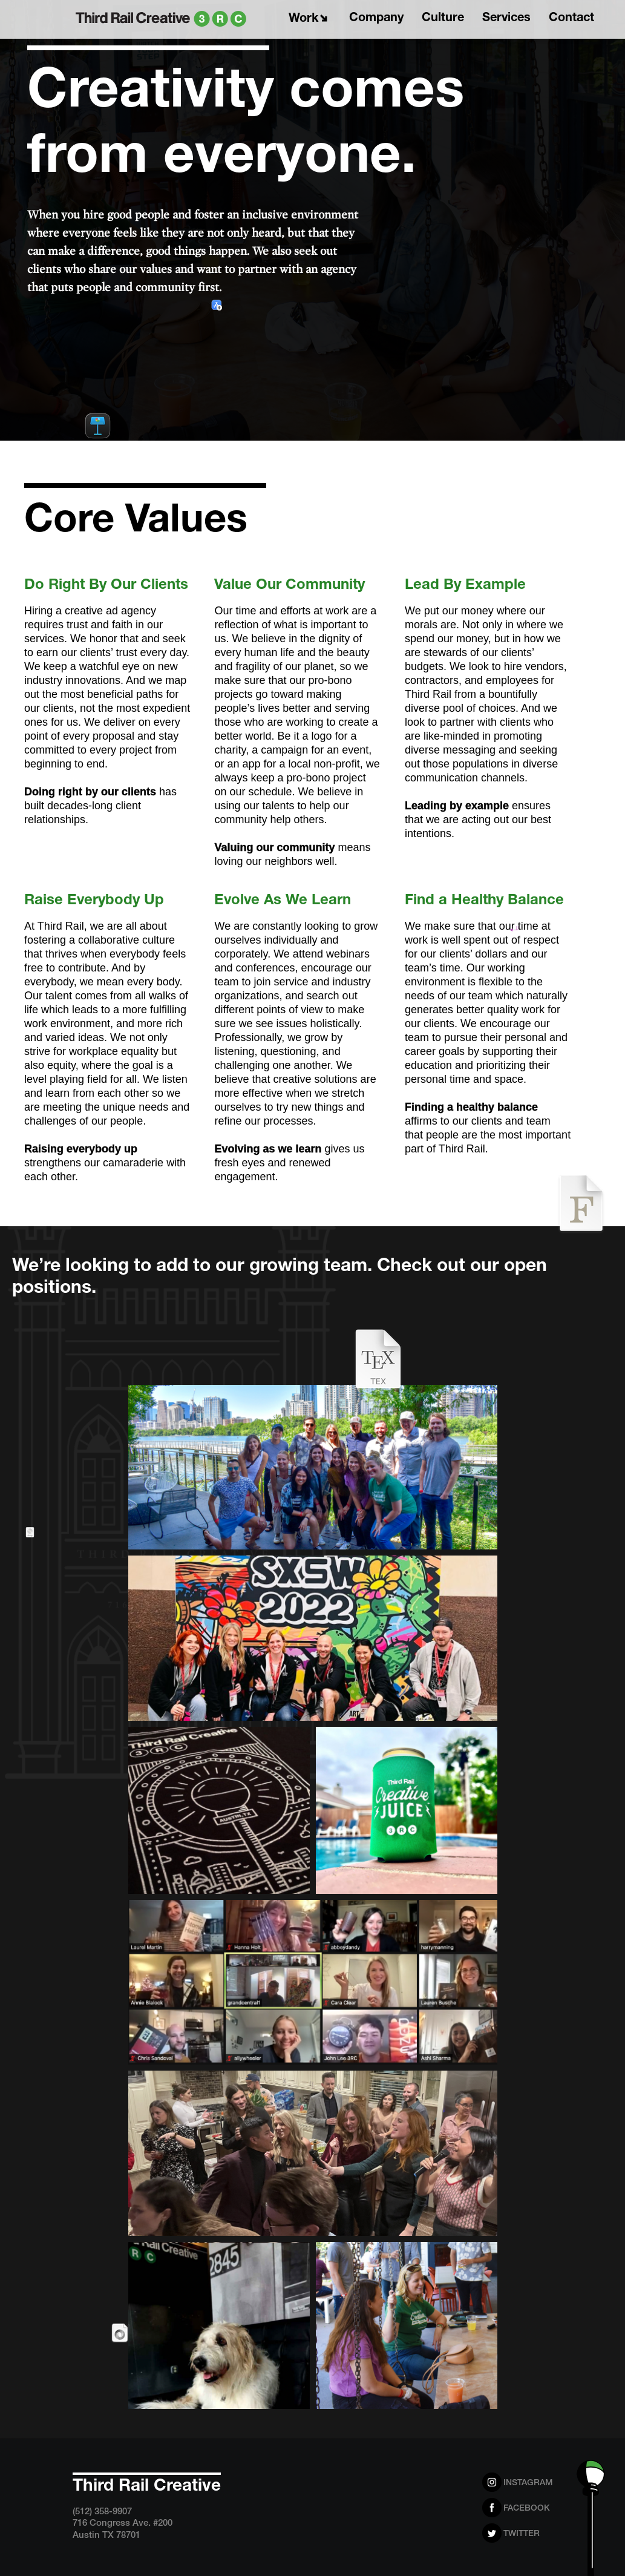  I want to click on indicates a JSON file type, so click(120, 2333).